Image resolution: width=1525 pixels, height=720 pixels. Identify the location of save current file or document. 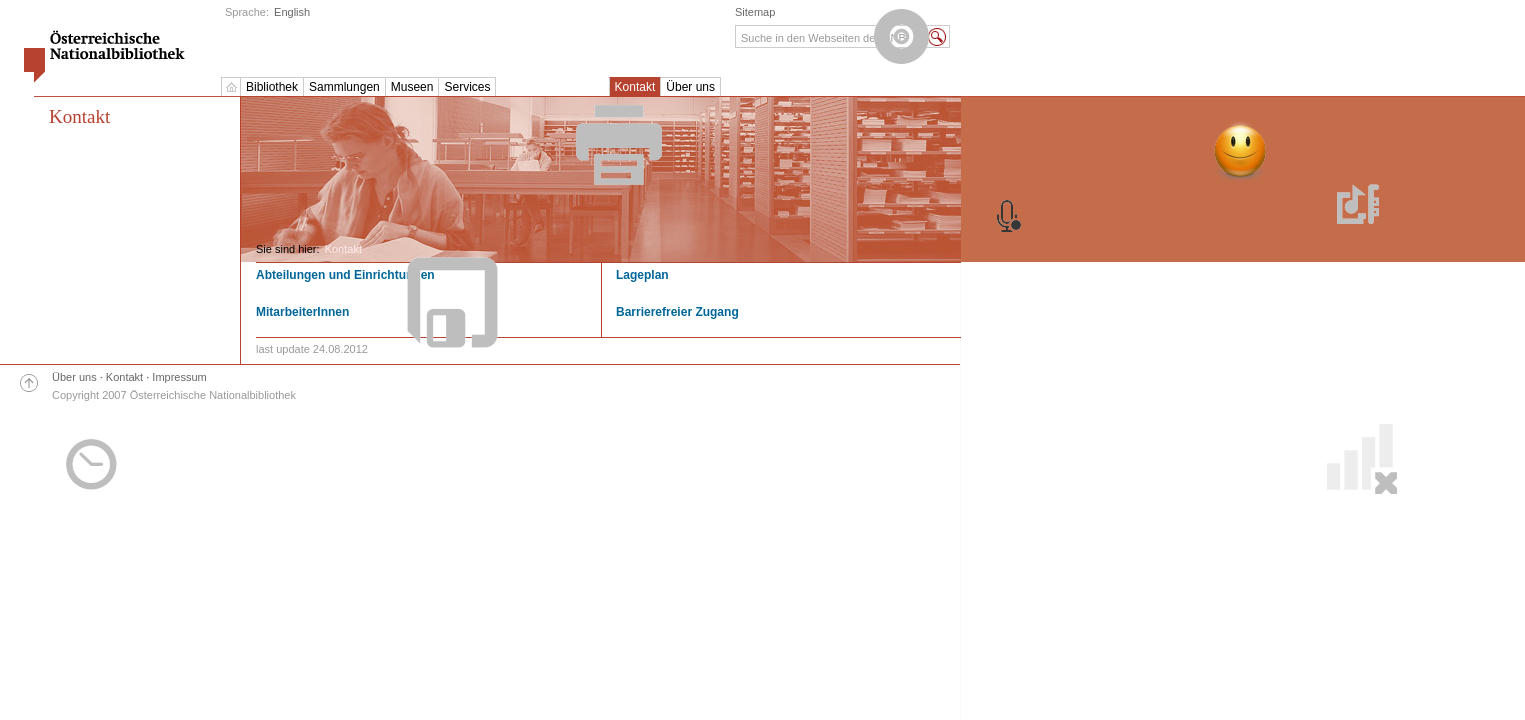
(452, 302).